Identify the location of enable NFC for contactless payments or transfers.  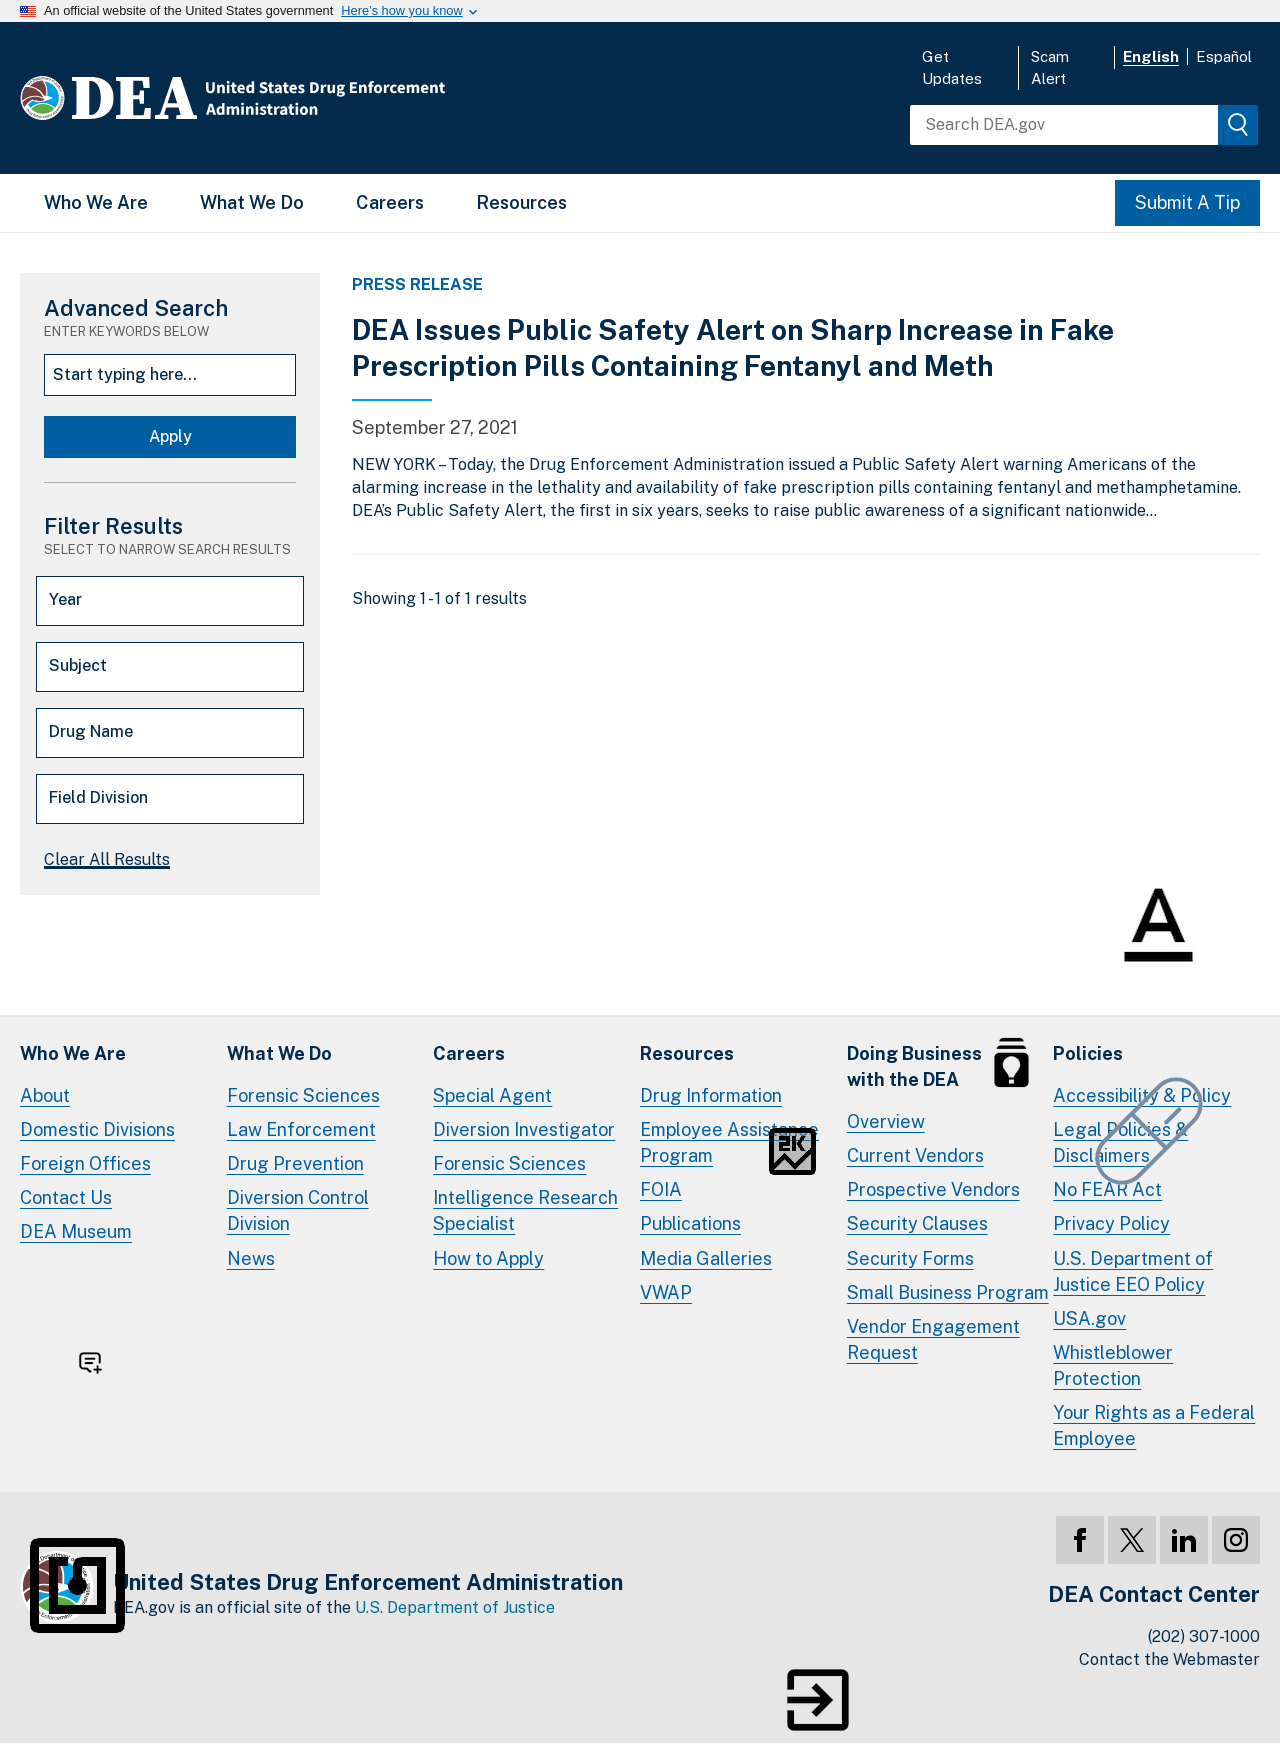
(77, 1585).